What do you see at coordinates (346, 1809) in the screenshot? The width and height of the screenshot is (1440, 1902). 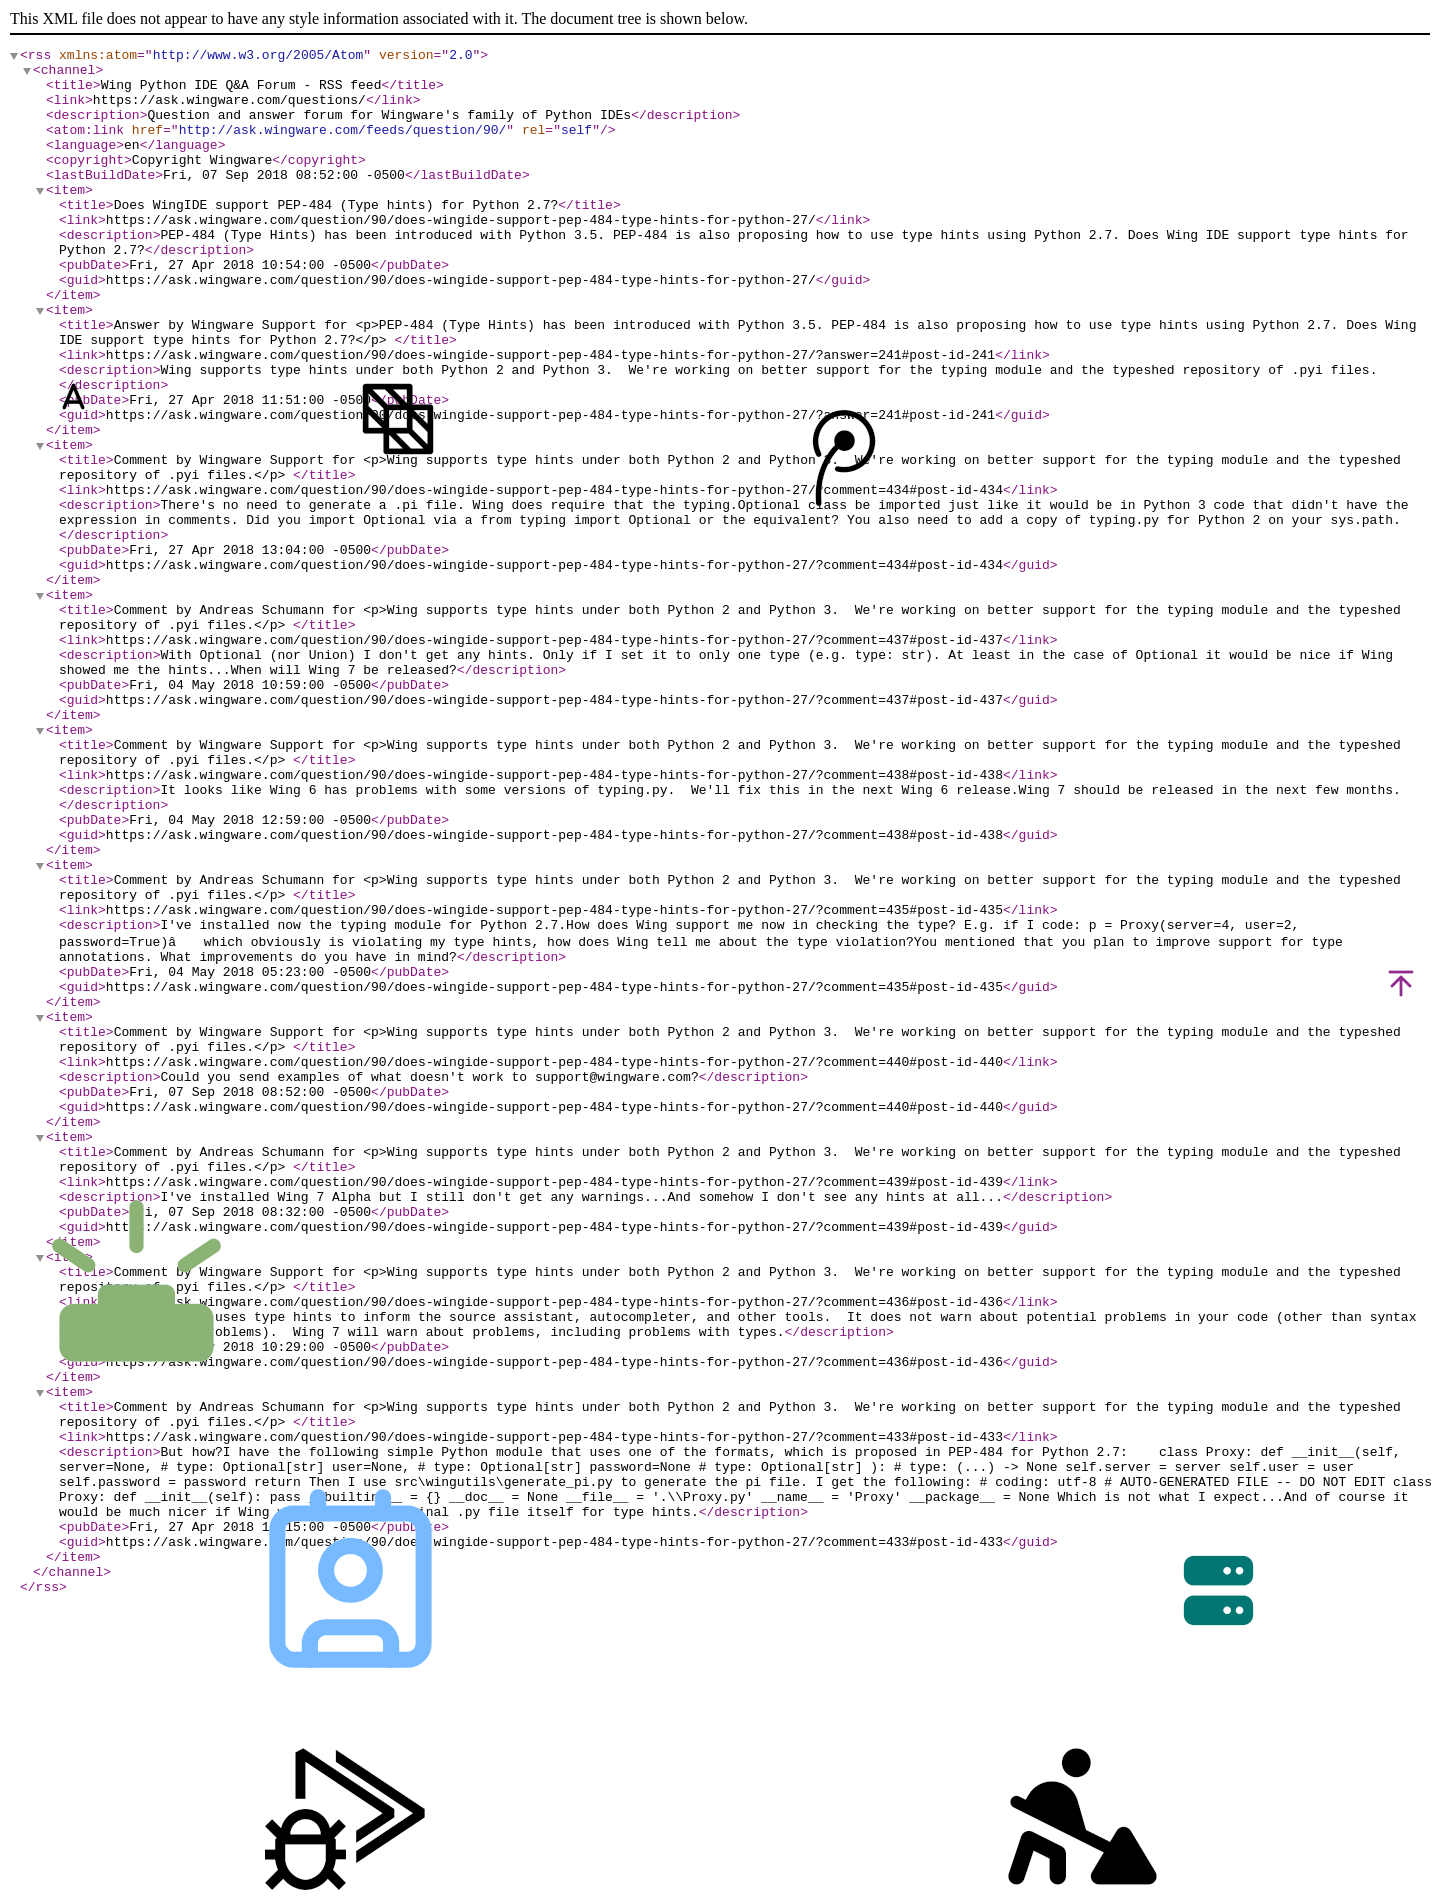 I see `run debugger on all files or projects` at bounding box center [346, 1809].